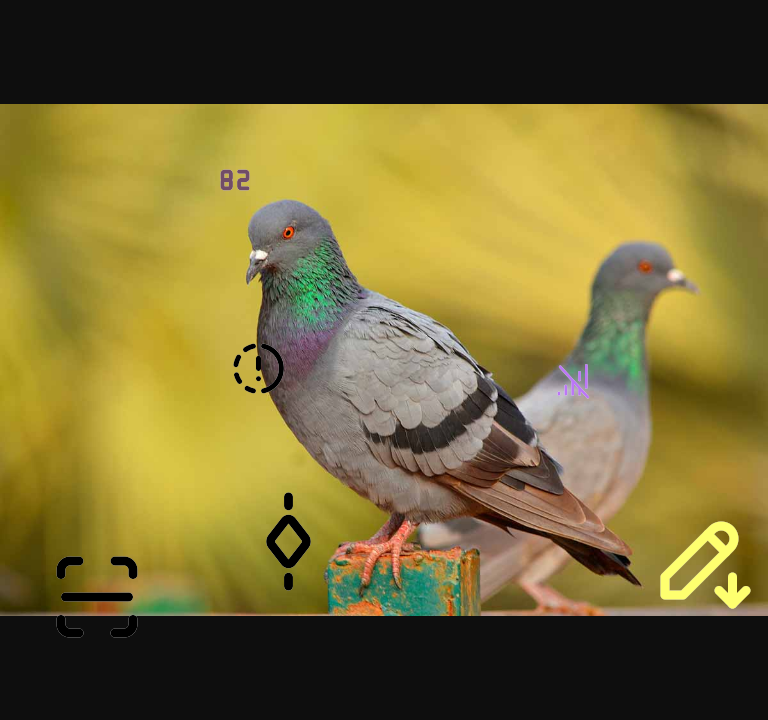 This screenshot has width=768, height=720. Describe the element at coordinates (258, 368) in the screenshot. I see `indicates a task in progress with a warning or issue` at that location.